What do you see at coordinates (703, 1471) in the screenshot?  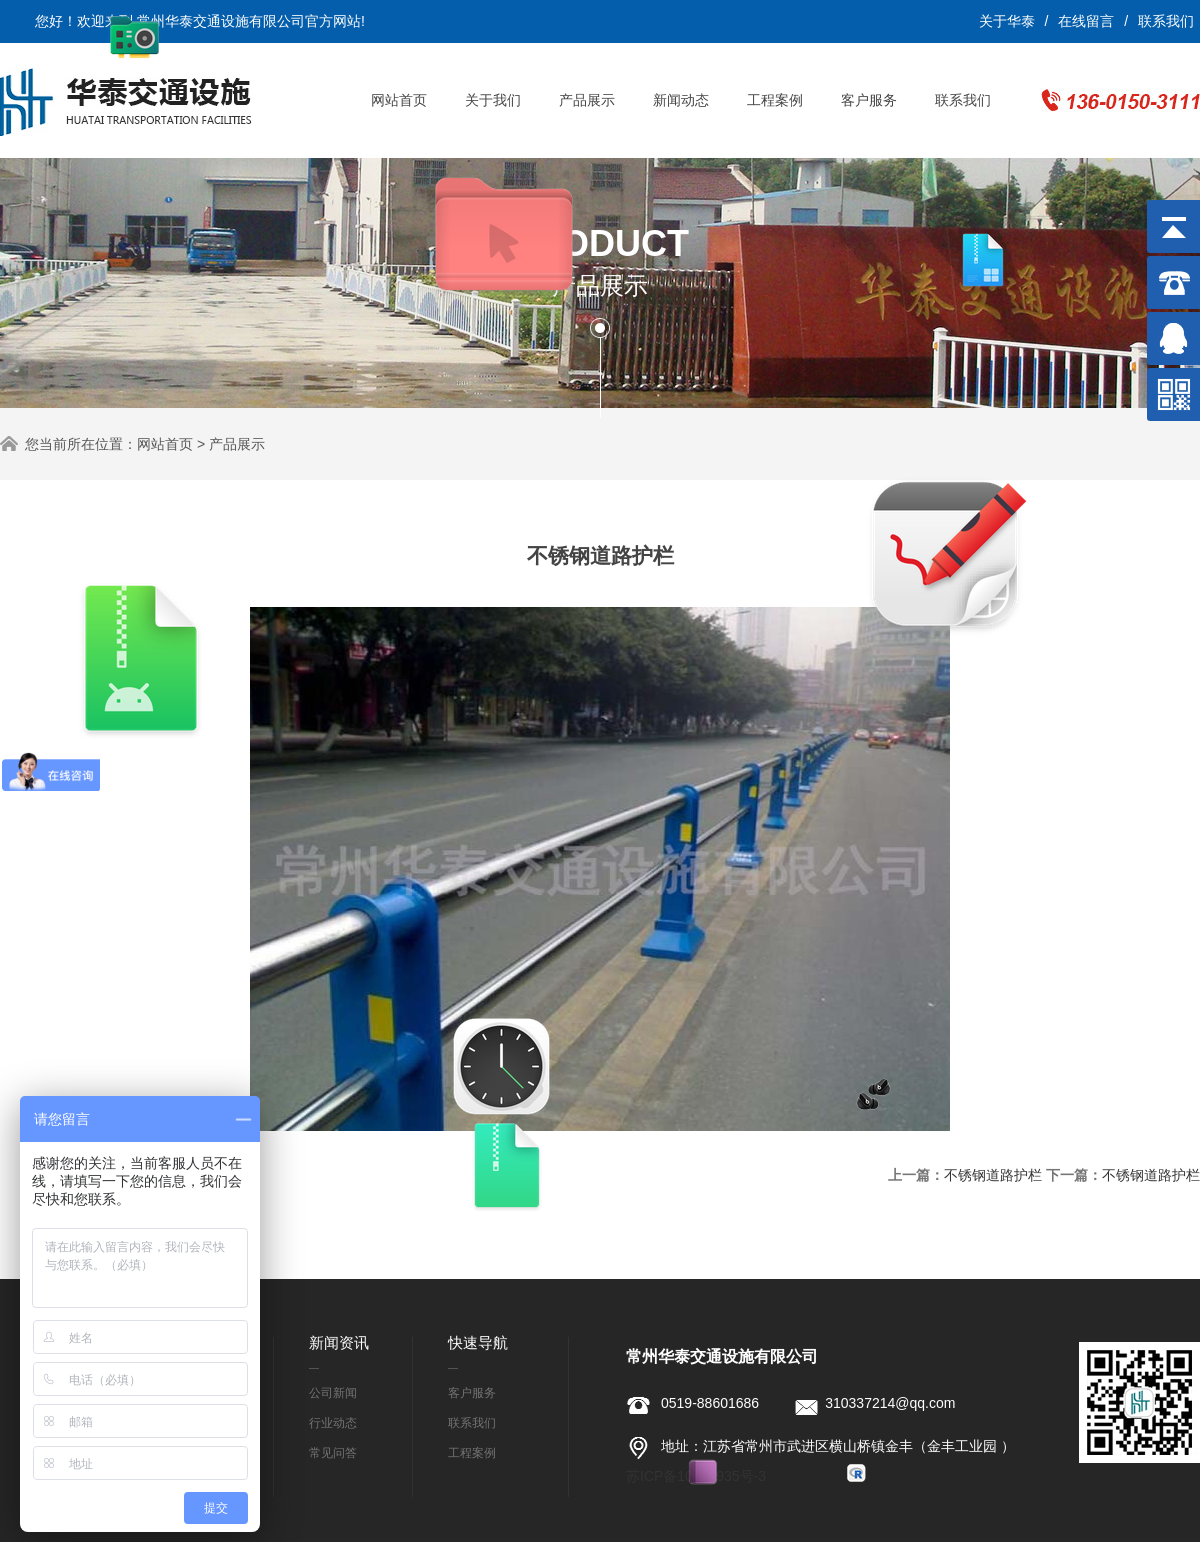 I see `access the desktop folder` at bounding box center [703, 1471].